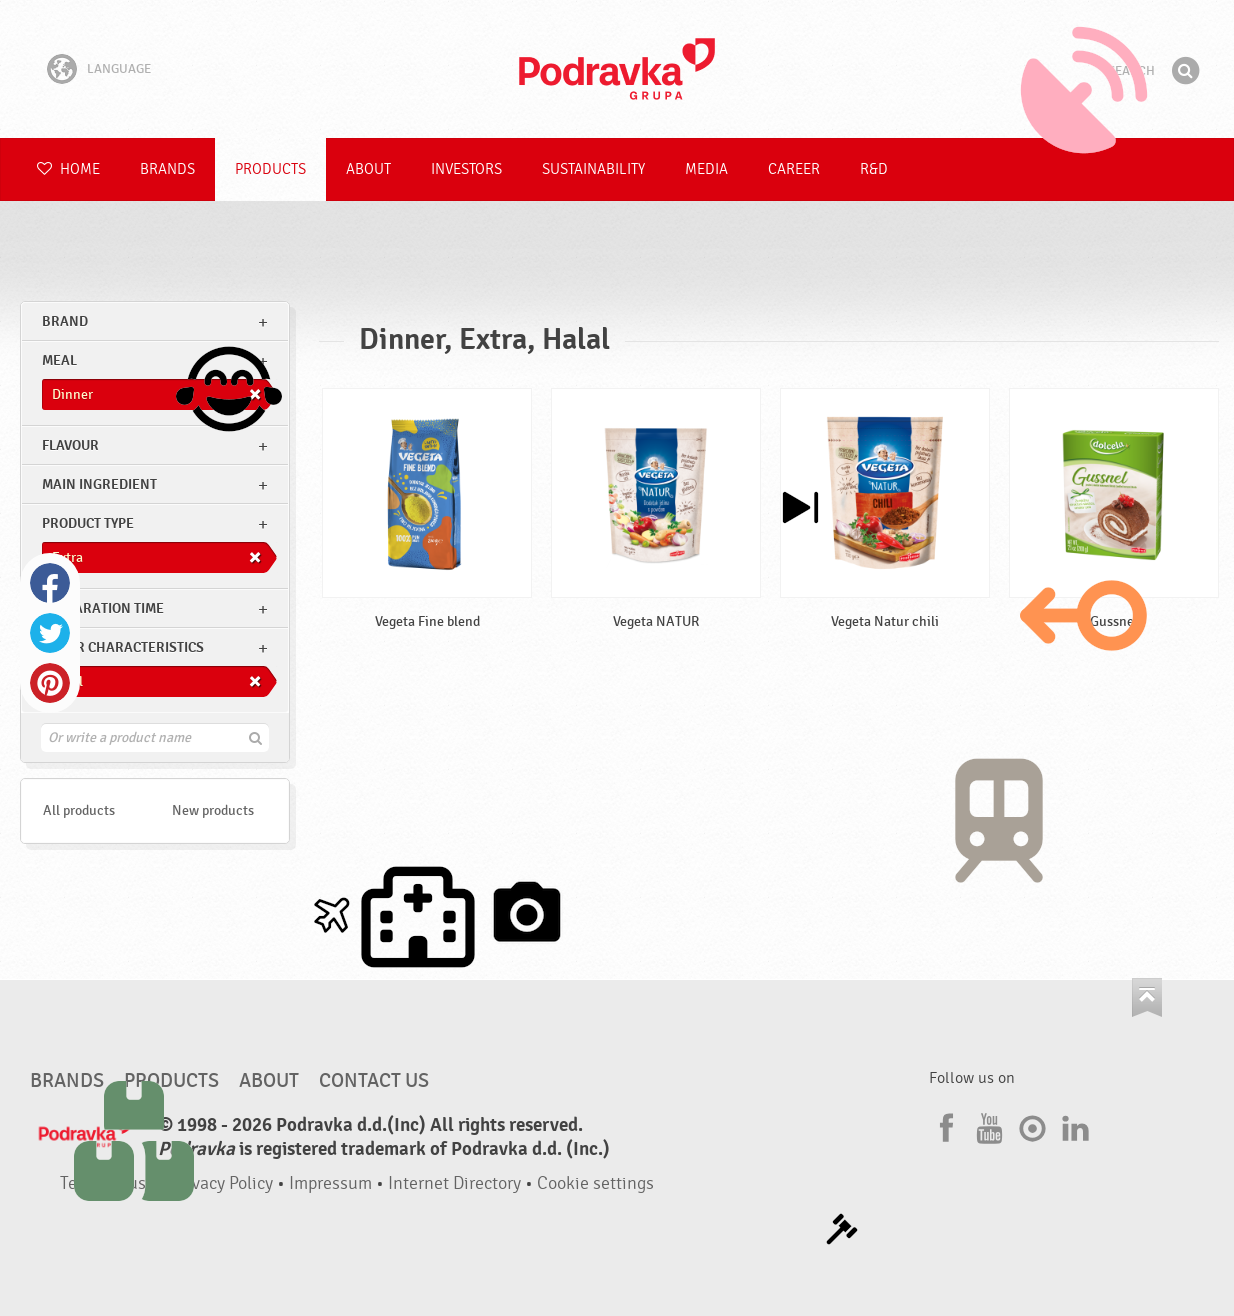  I want to click on view inventory or packages, so click(134, 1141).